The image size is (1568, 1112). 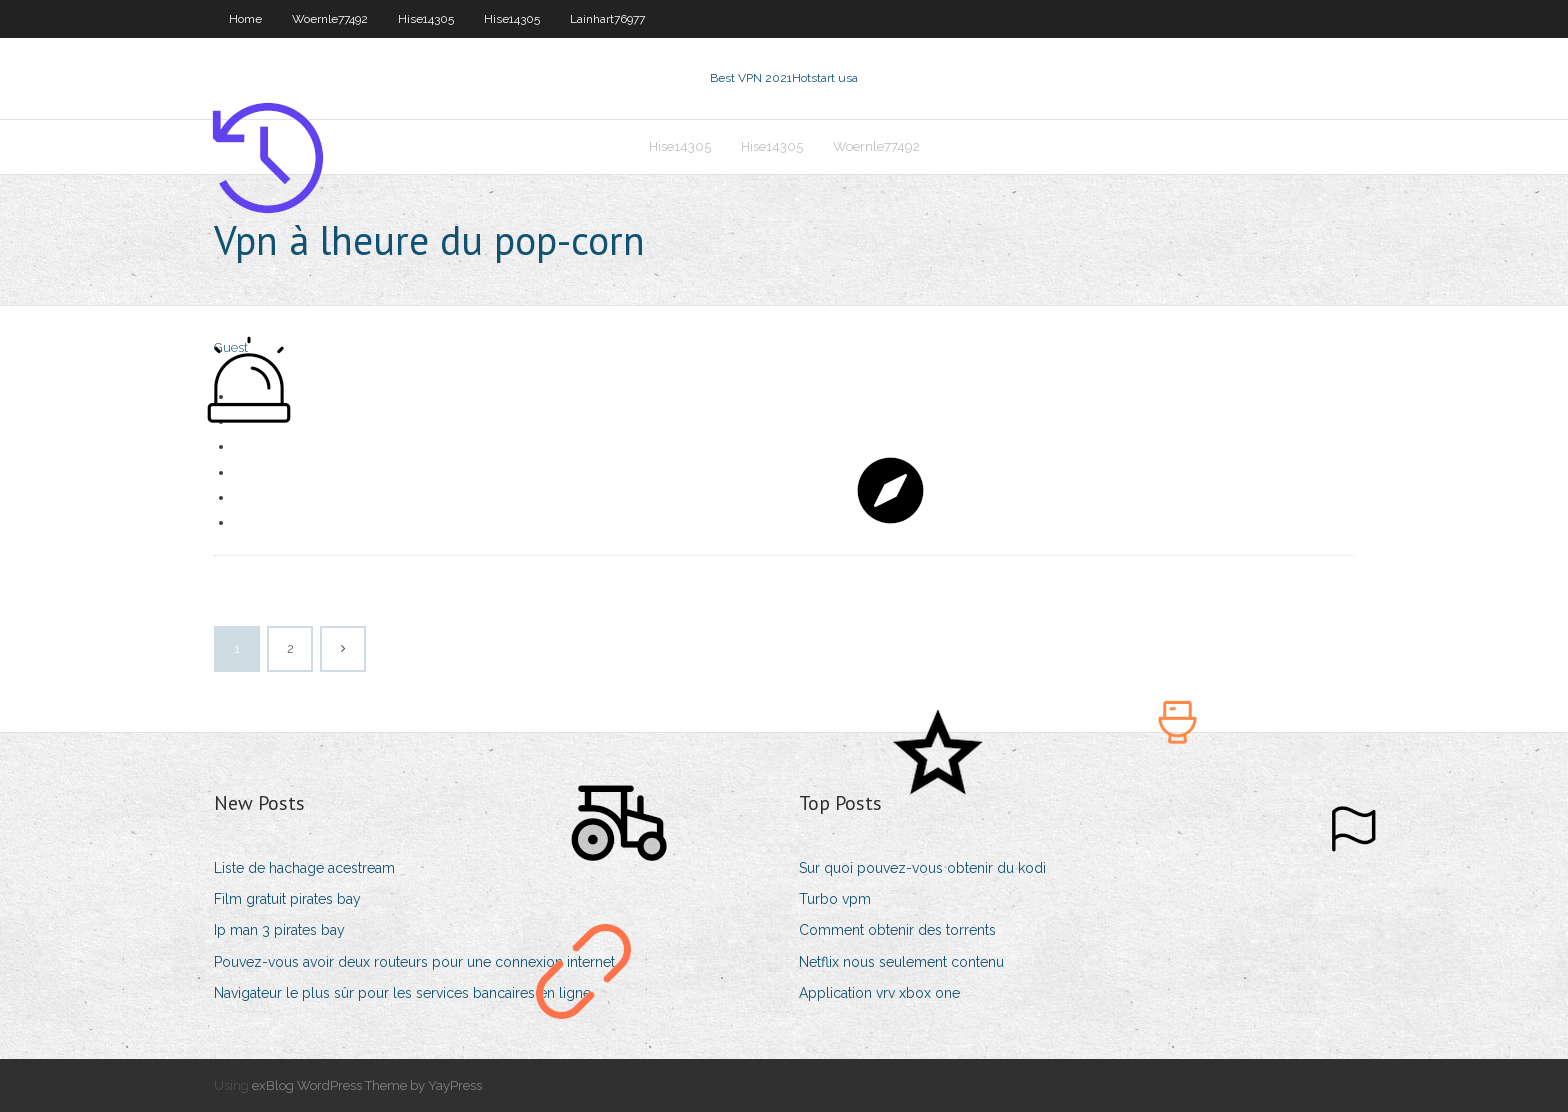 What do you see at coordinates (617, 821) in the screenshot?
I see `access farming or agricultural features` at bounding box center [617, 821].